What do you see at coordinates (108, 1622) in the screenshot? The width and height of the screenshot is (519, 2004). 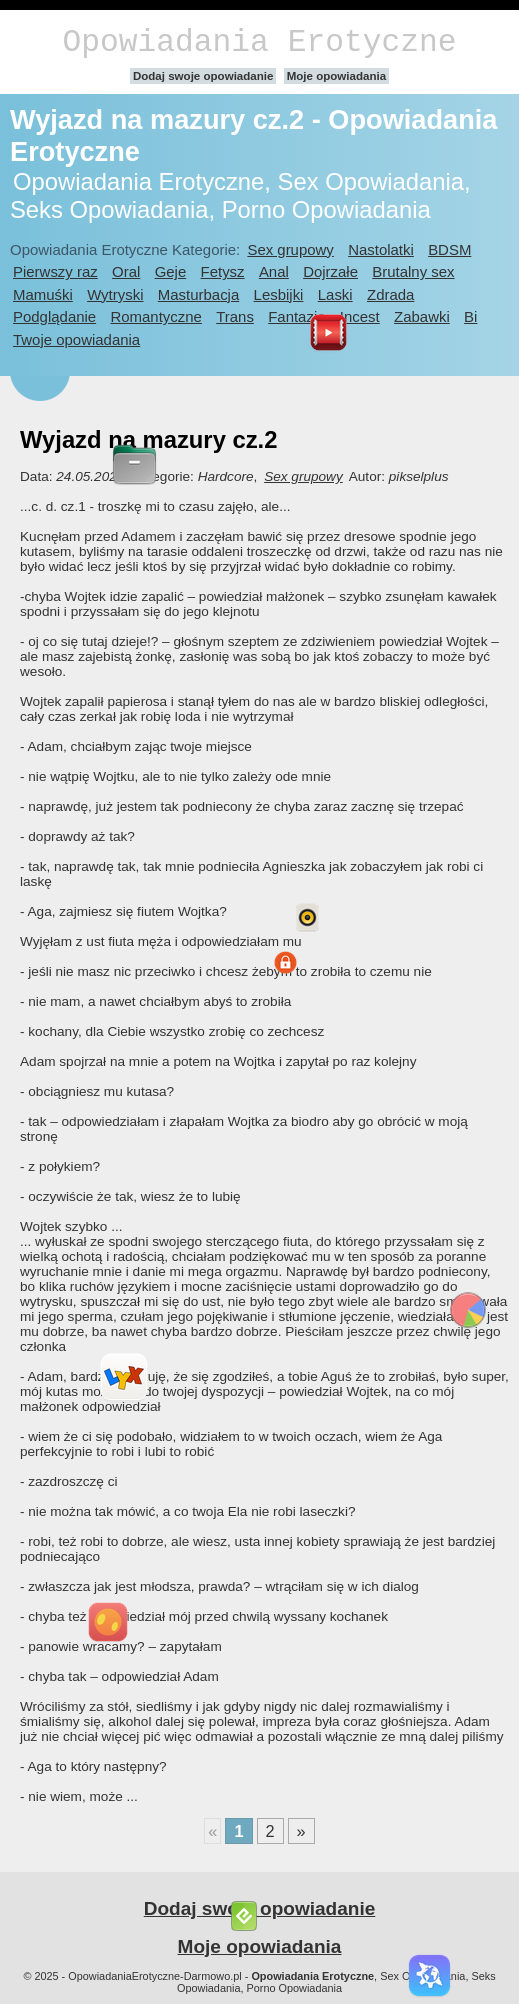 I see `open AntaresSQL database management app` at bounding box center [108, 1622].